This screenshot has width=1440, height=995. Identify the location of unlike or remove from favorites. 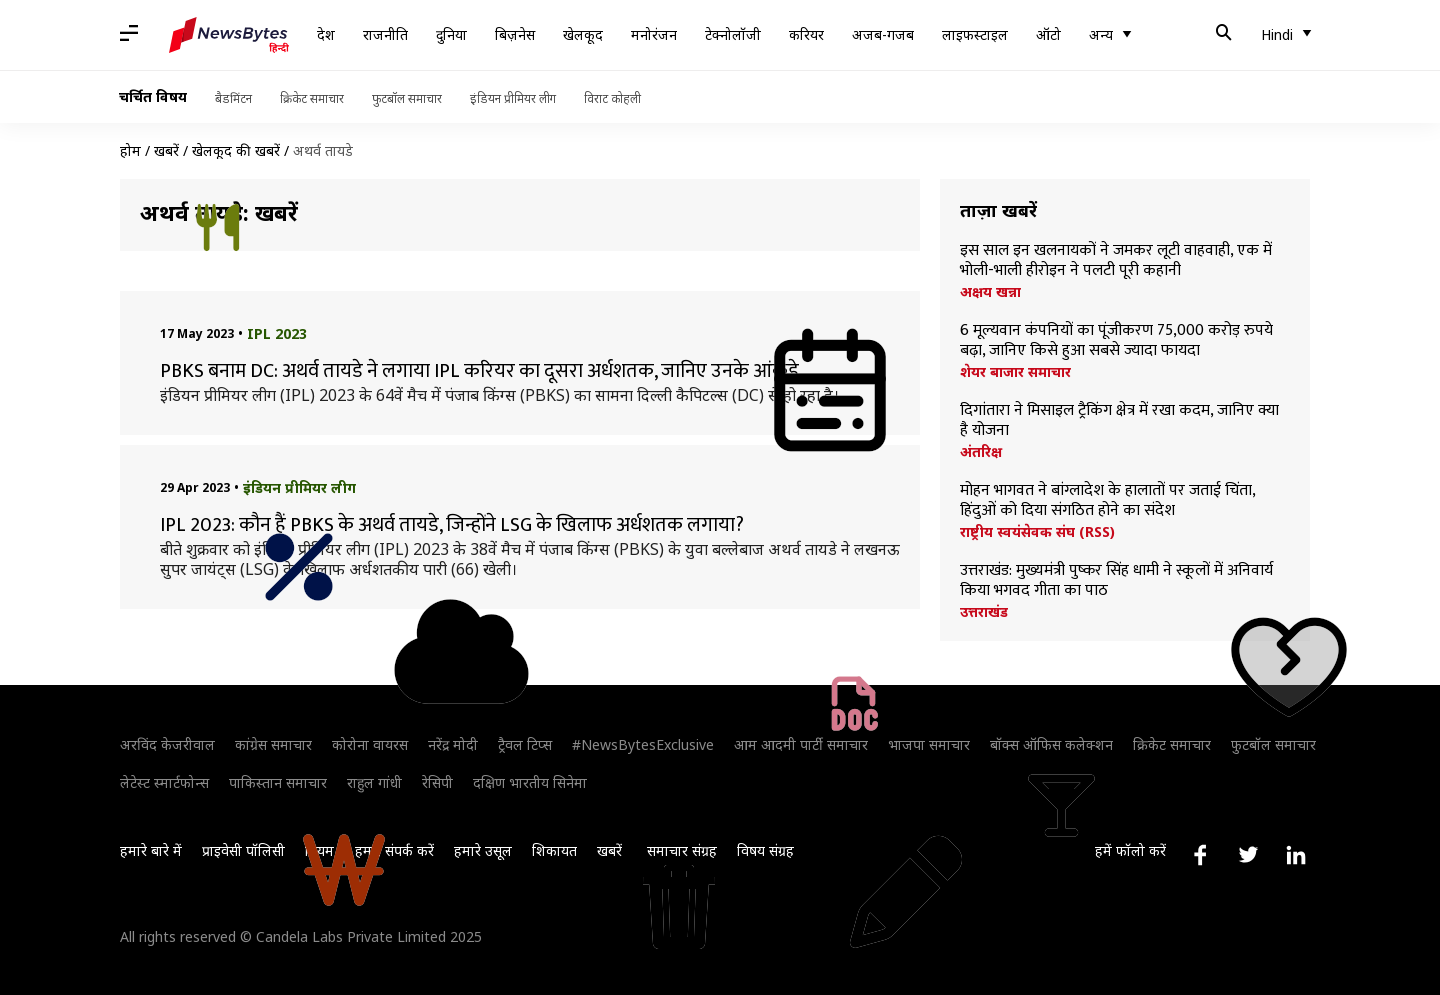
(1289, 663).